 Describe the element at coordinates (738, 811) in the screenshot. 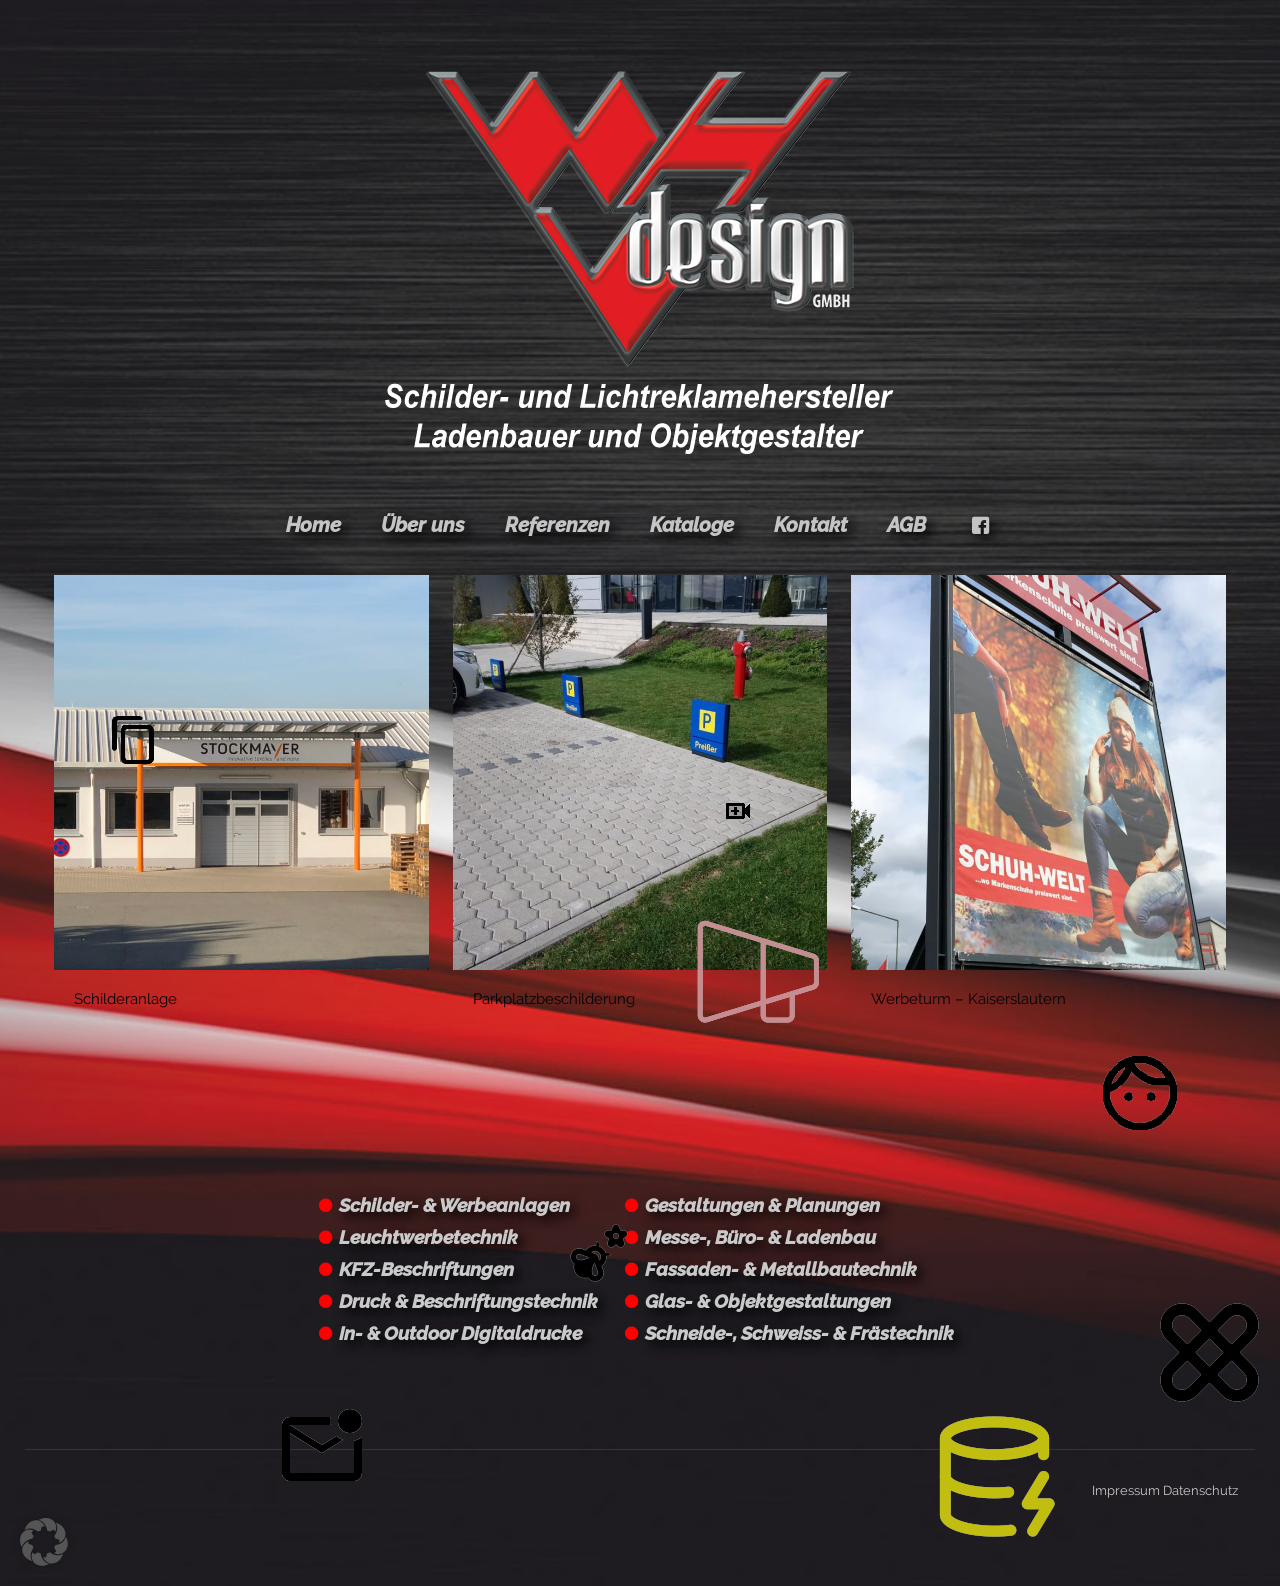

I see `start a new video call` at that location.